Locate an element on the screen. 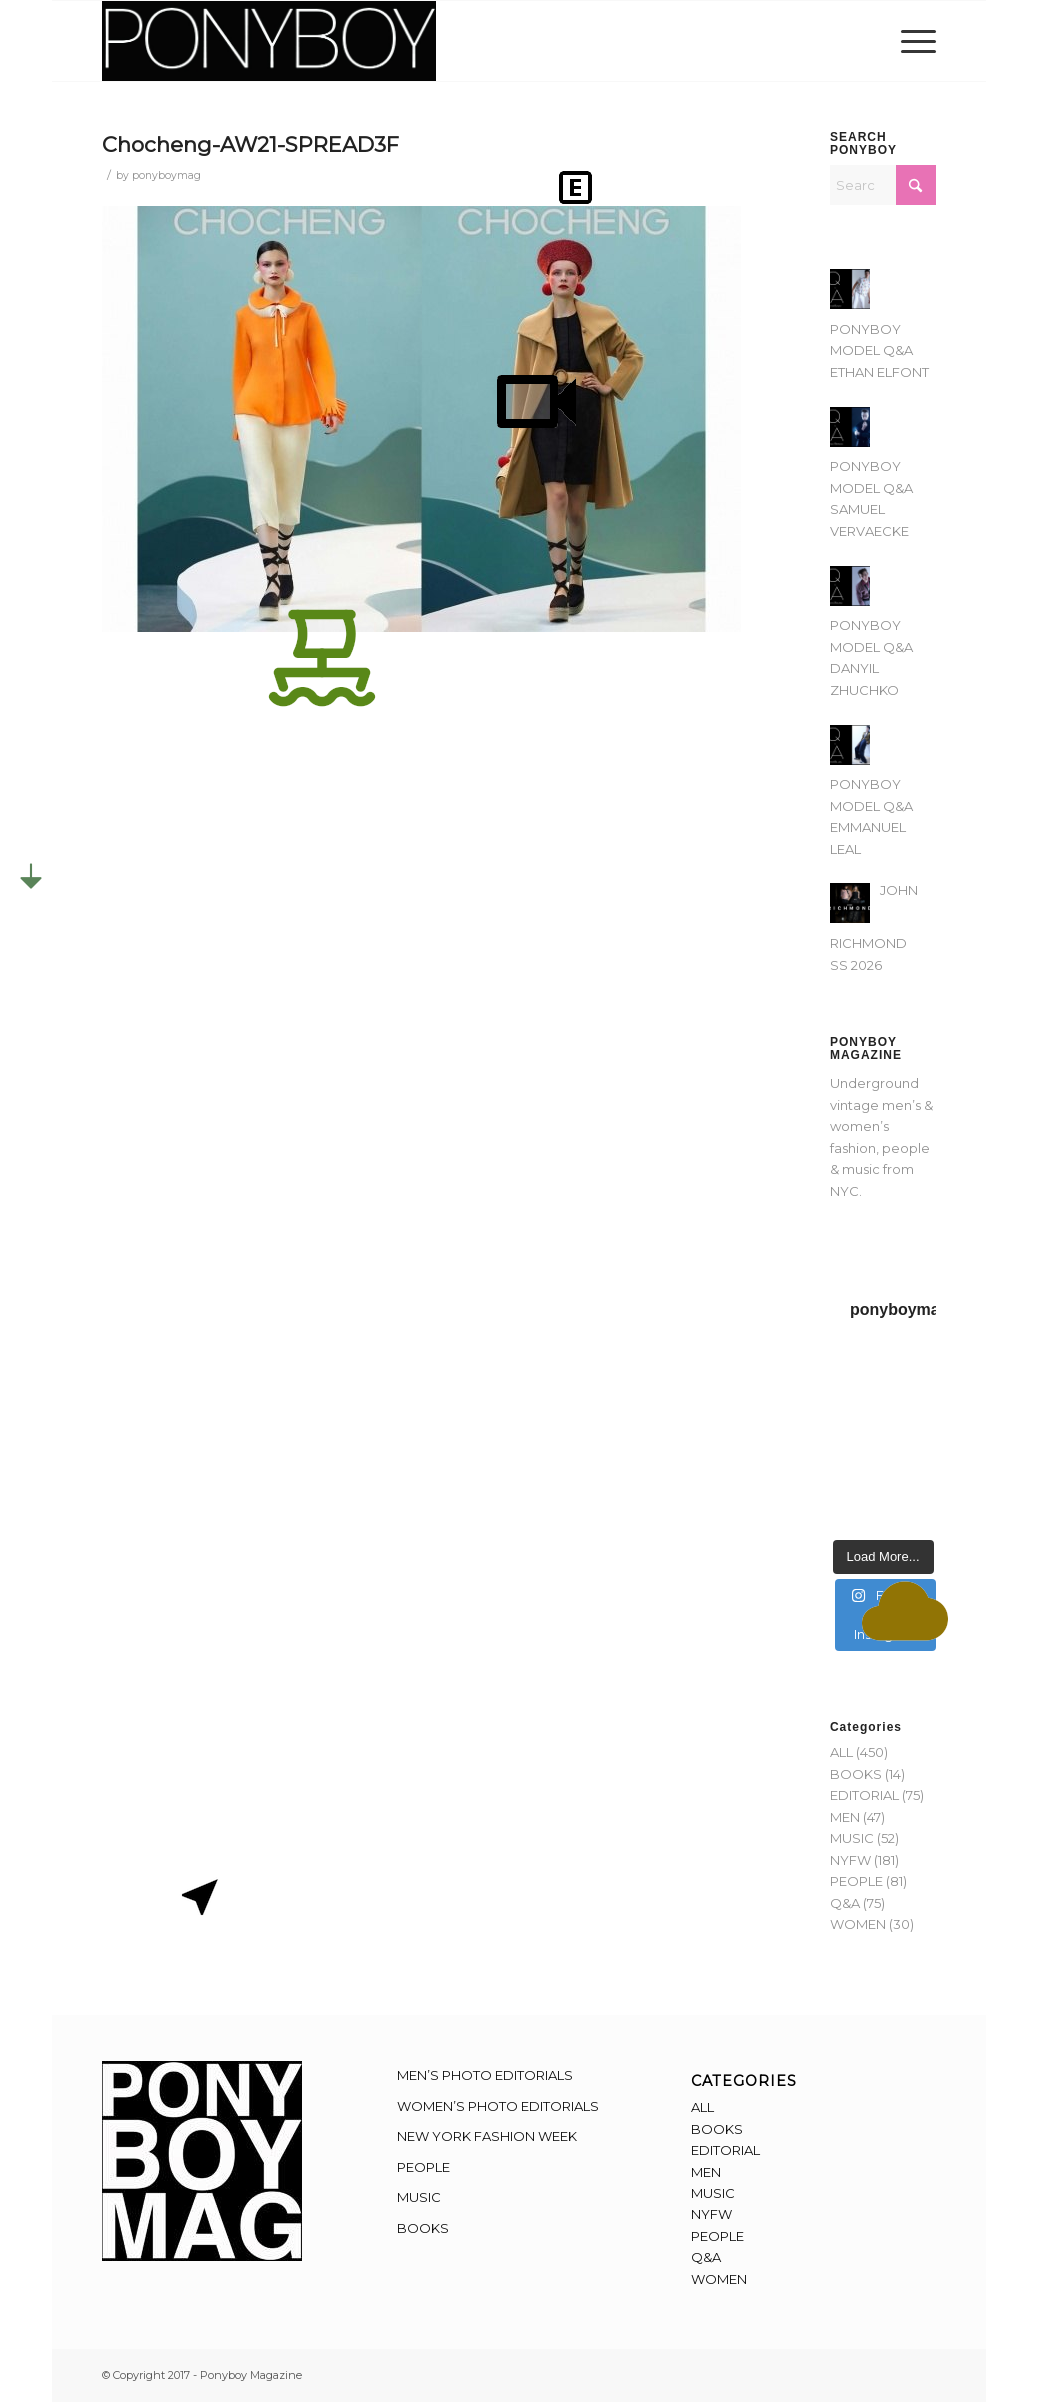  access navigation or directions to current location is located at coordinates (200, 1897).